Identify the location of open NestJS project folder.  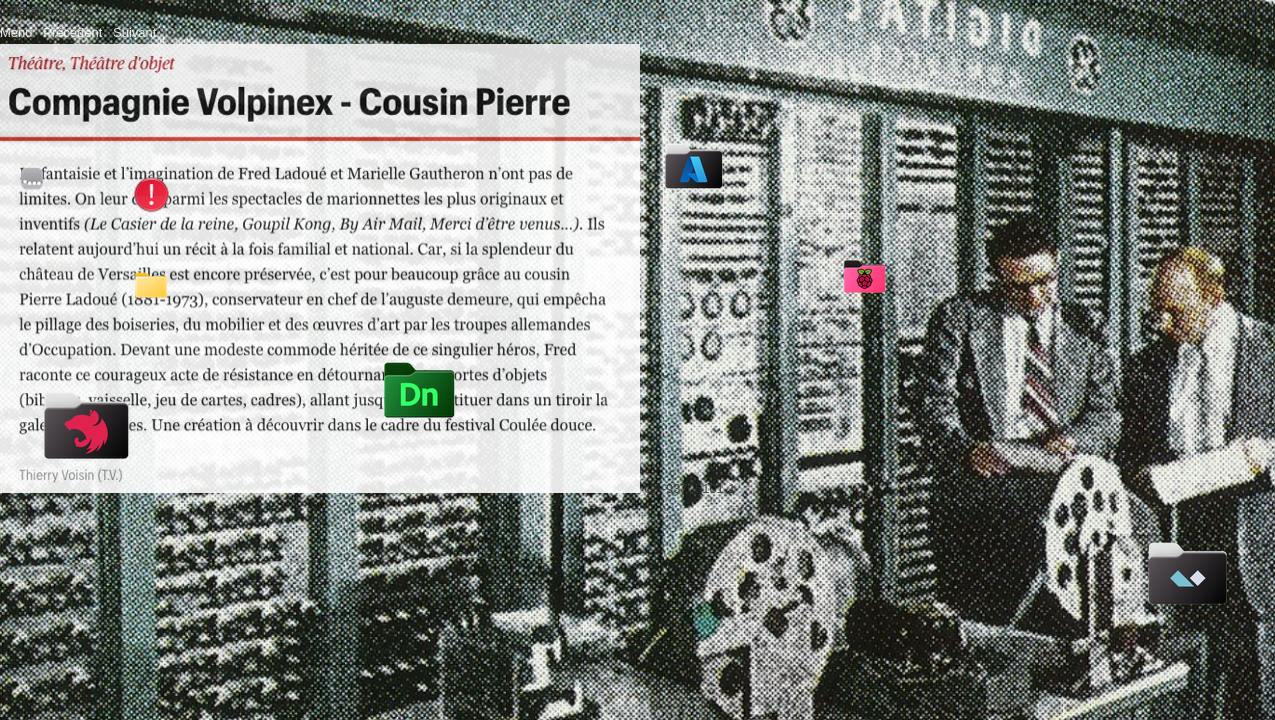
(86, 428).